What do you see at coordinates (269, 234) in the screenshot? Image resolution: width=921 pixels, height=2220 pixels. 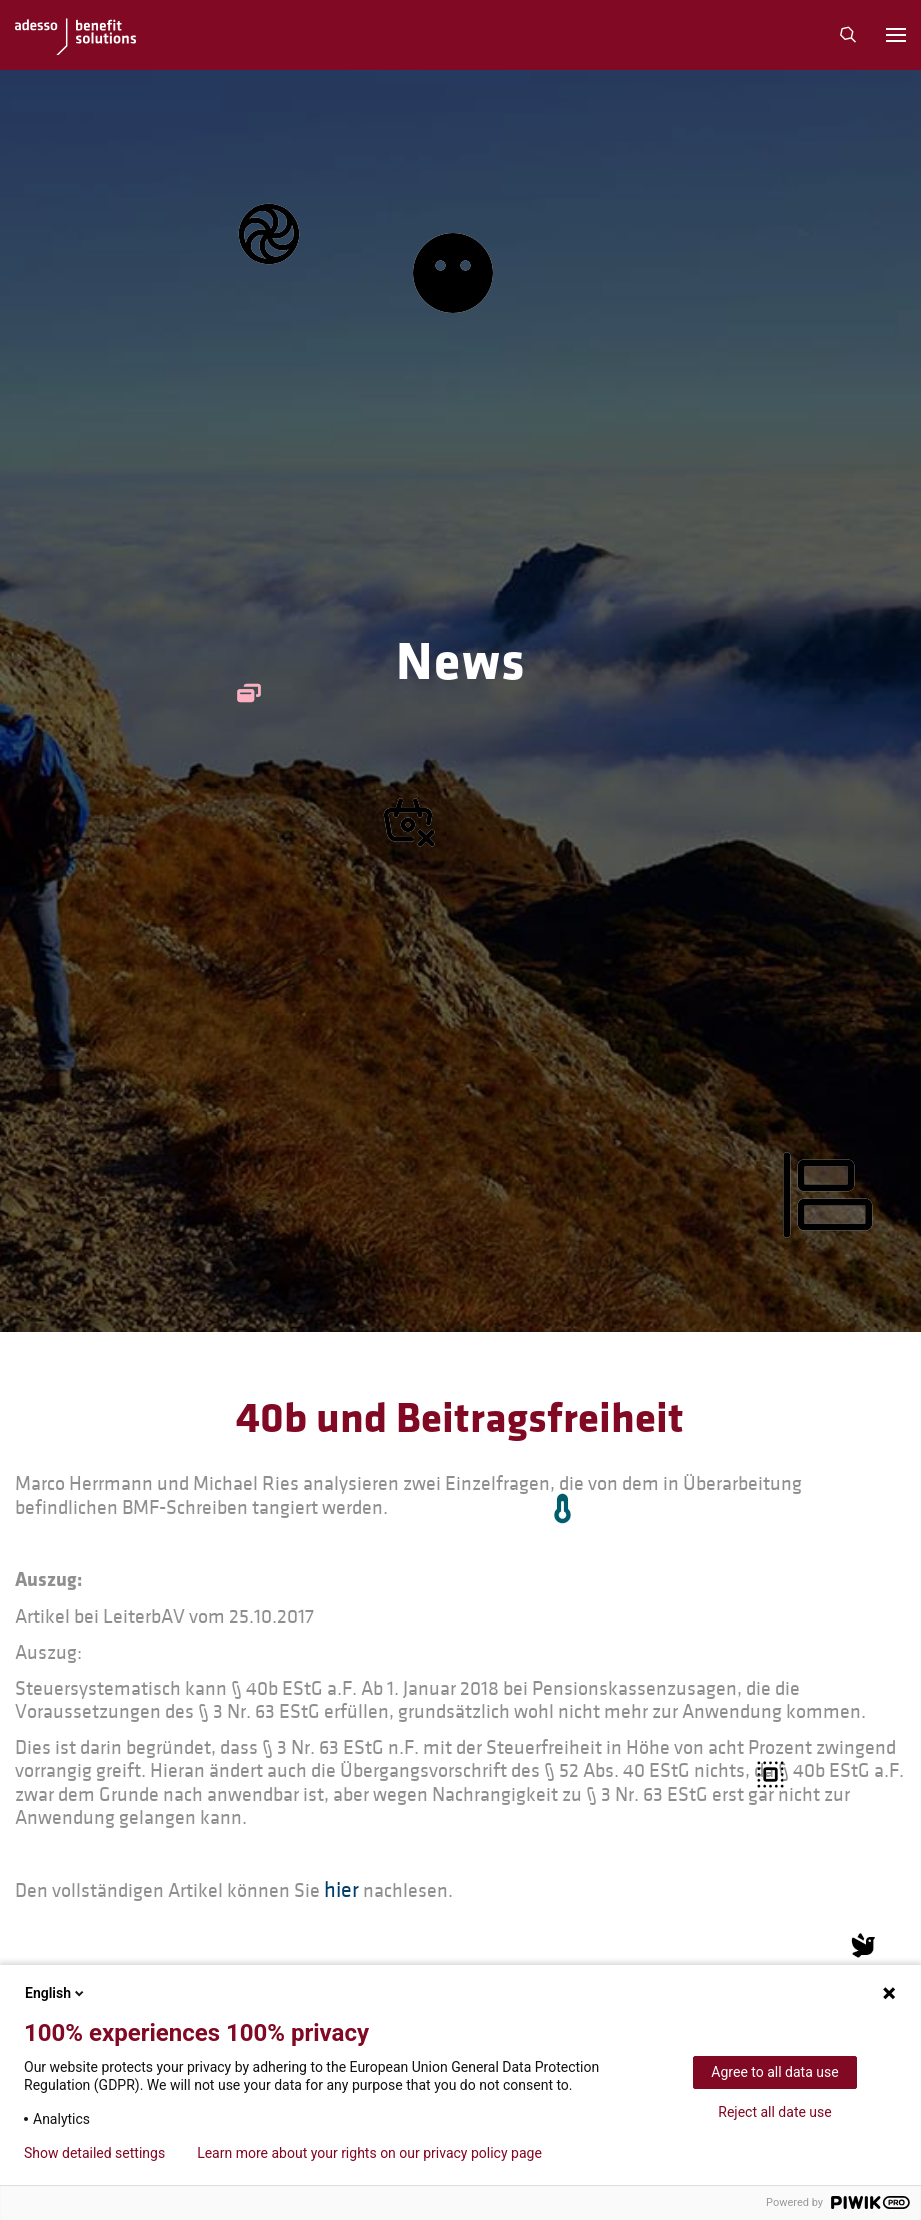 I see `indicates content is loading` at bounding box center [269, 234].